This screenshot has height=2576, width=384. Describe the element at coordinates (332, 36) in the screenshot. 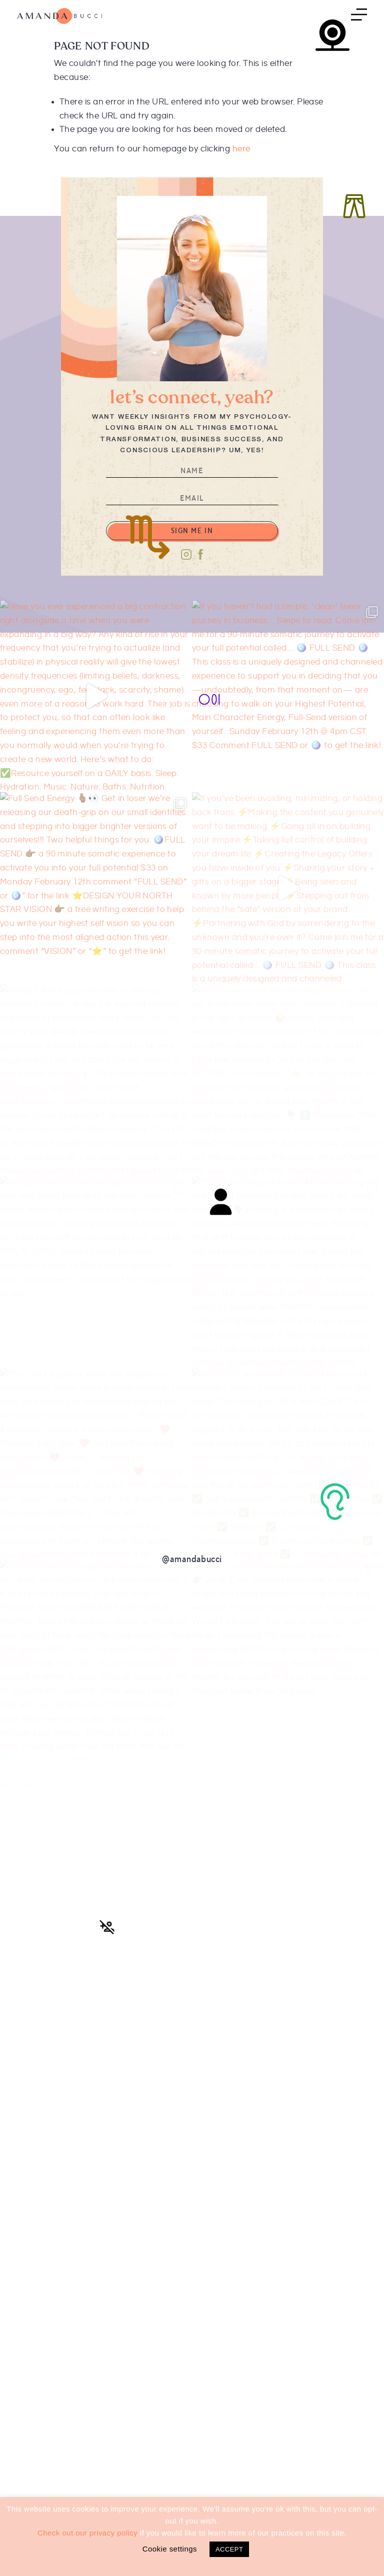

I see `enable webcam or video camera` at that location.